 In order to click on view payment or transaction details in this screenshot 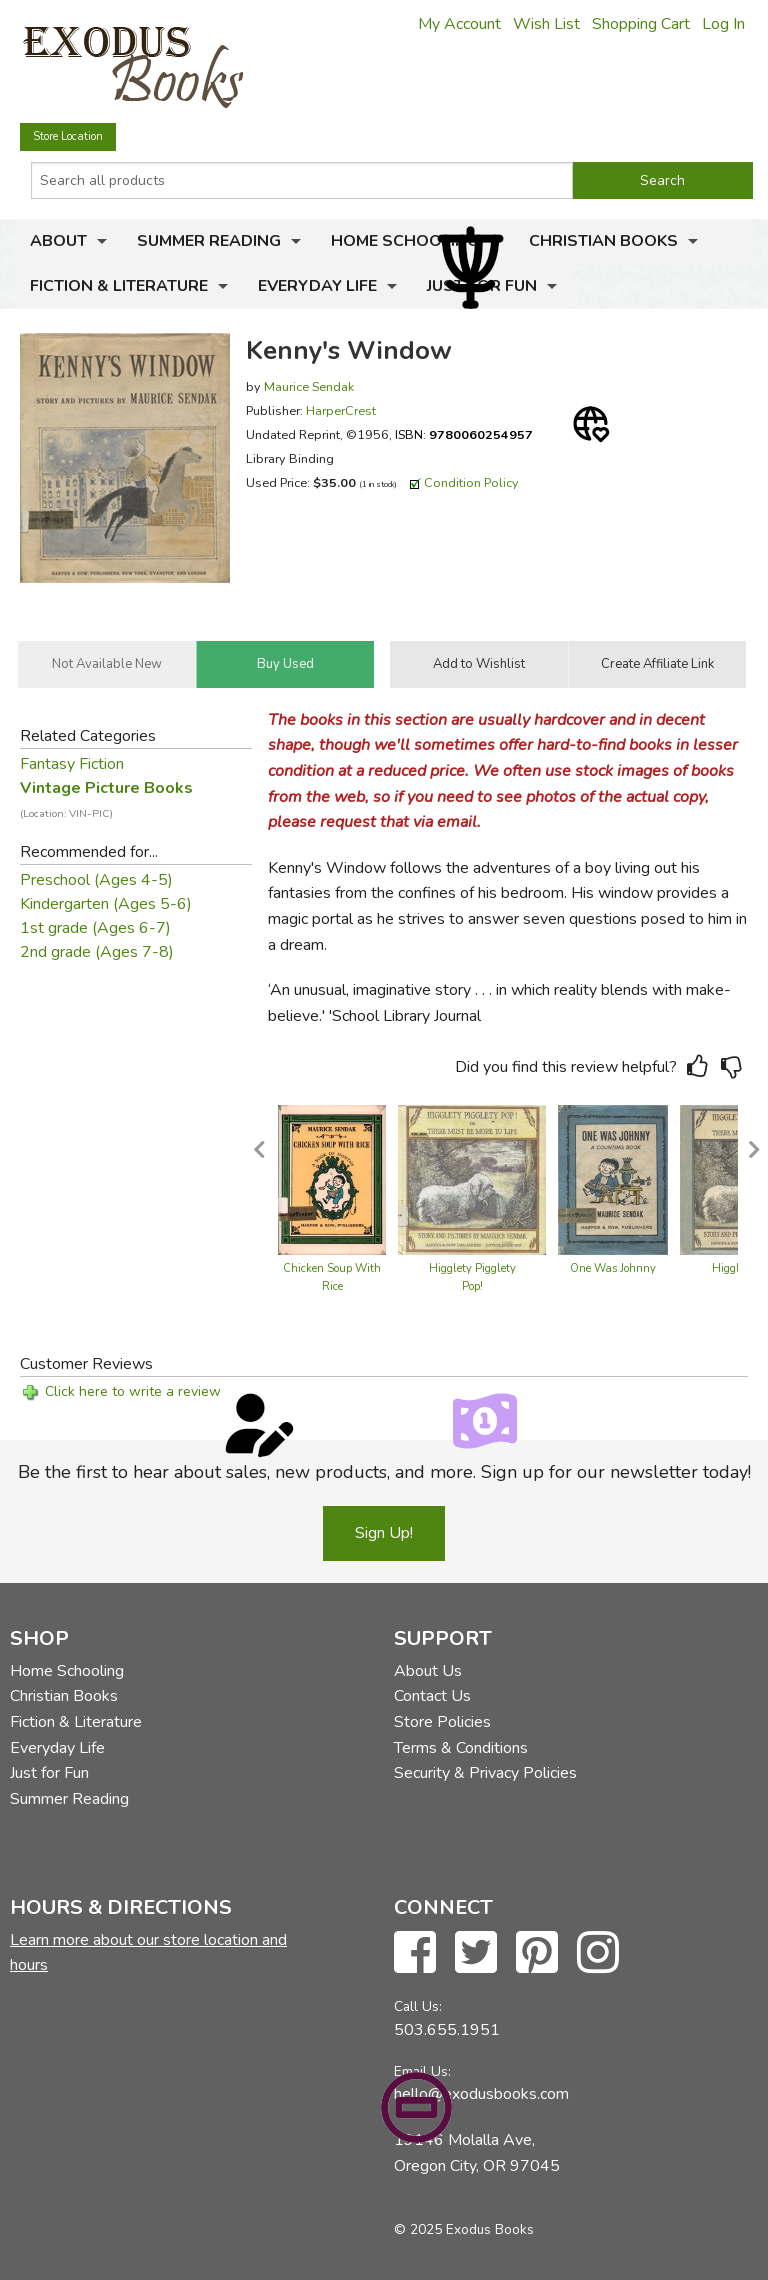, I will do `click(485, 1421)`.